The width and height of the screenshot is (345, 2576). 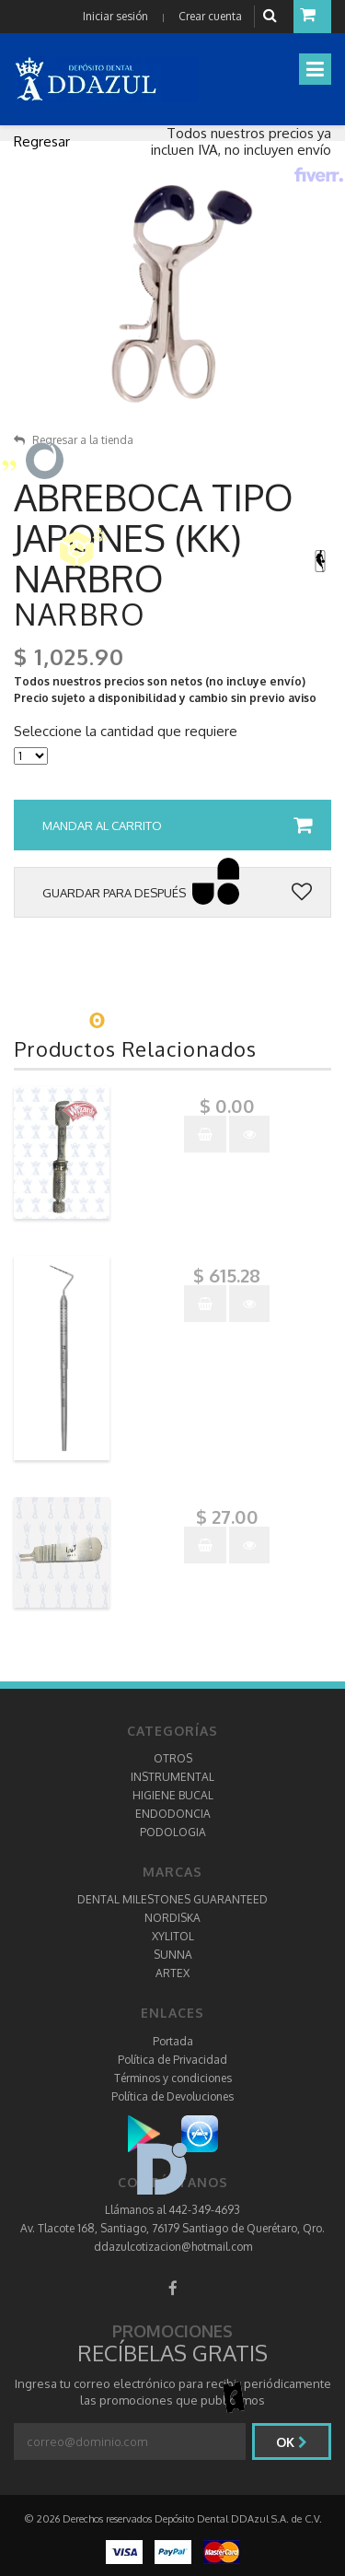 What do you see at coordinates (97, 1020) in the screenshot?
I see `open Observable data visualization platform` at bounding box center [97, 1020].